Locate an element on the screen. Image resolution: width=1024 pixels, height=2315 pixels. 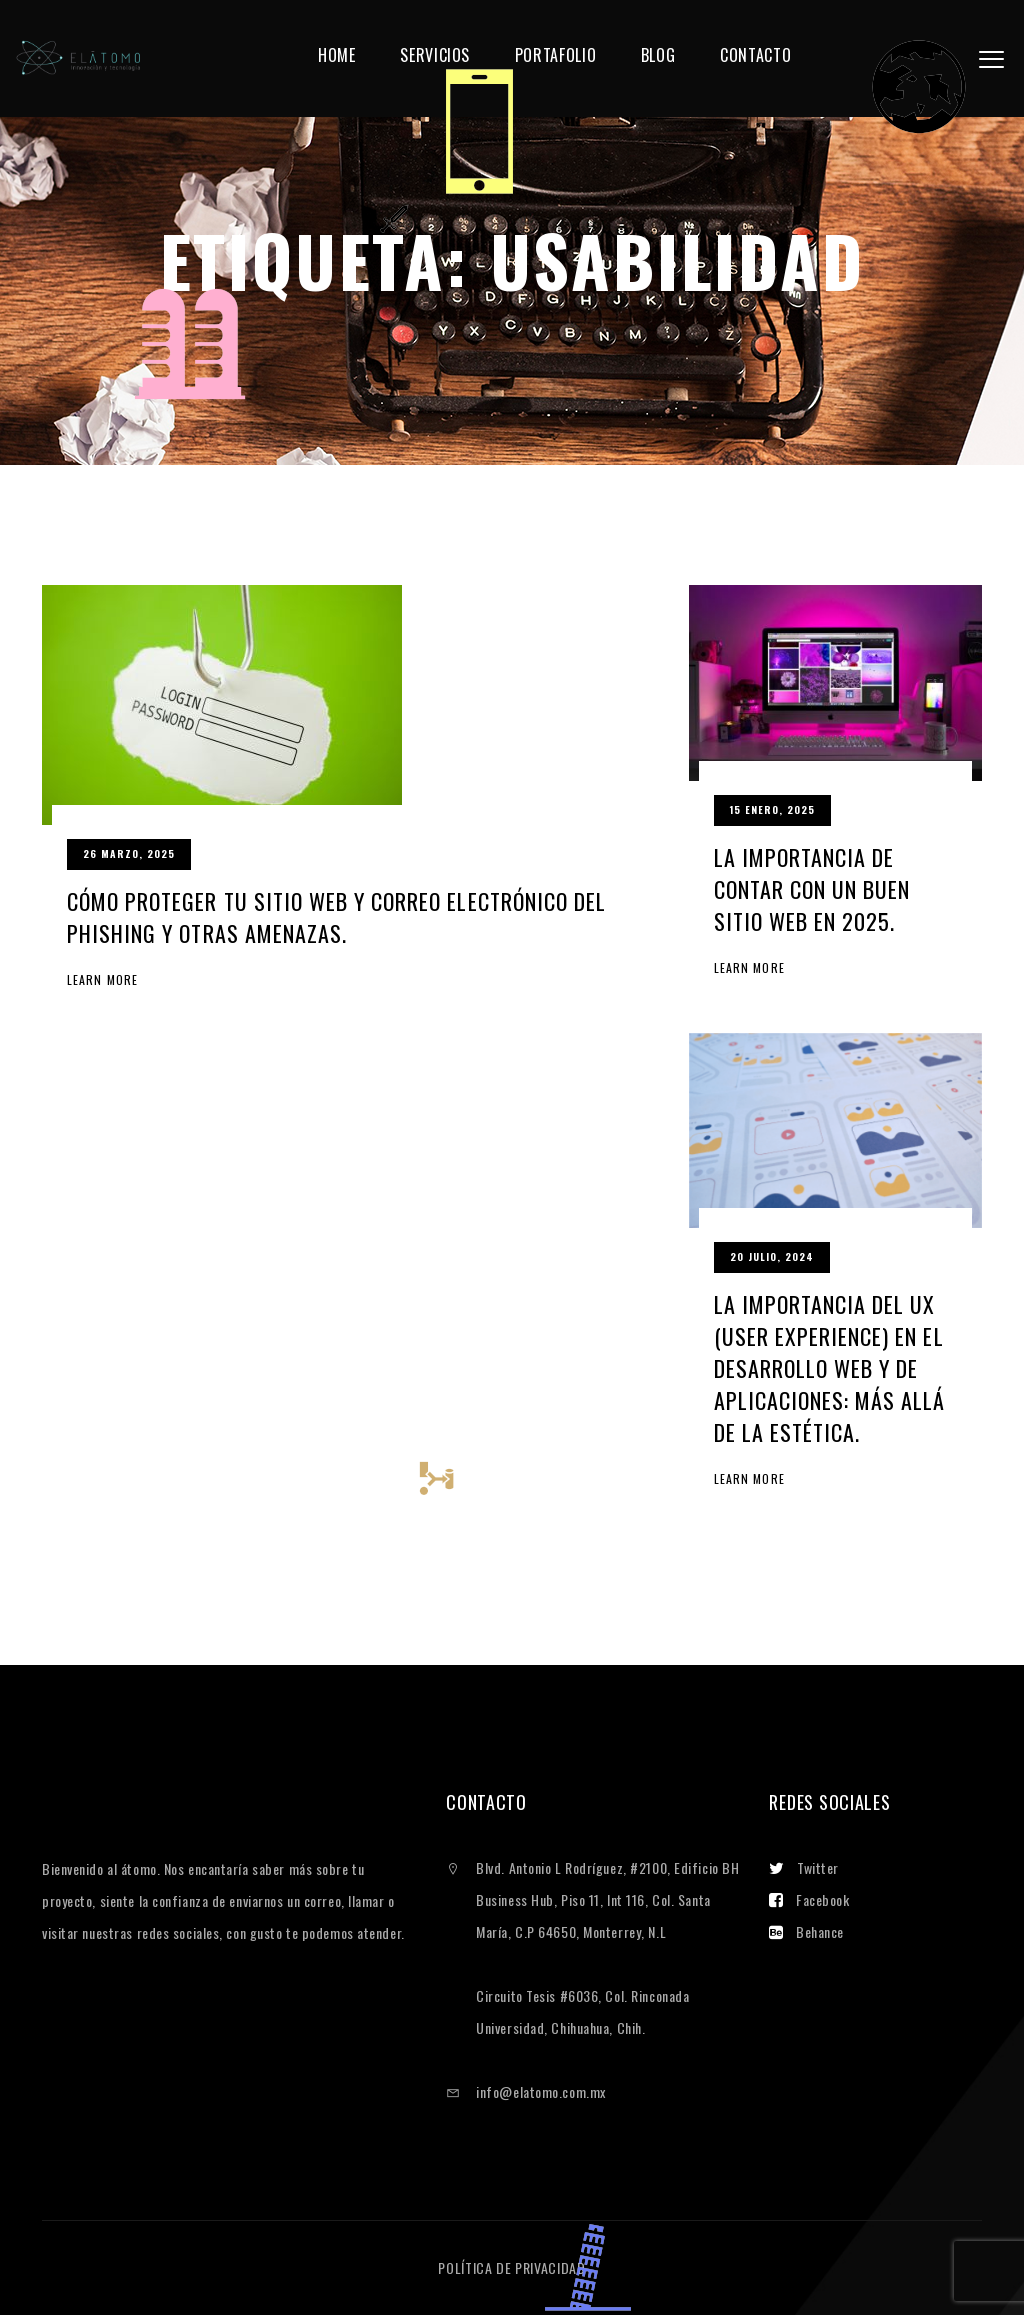
equip or select a sword weapon is located at coordinates (394, 219).